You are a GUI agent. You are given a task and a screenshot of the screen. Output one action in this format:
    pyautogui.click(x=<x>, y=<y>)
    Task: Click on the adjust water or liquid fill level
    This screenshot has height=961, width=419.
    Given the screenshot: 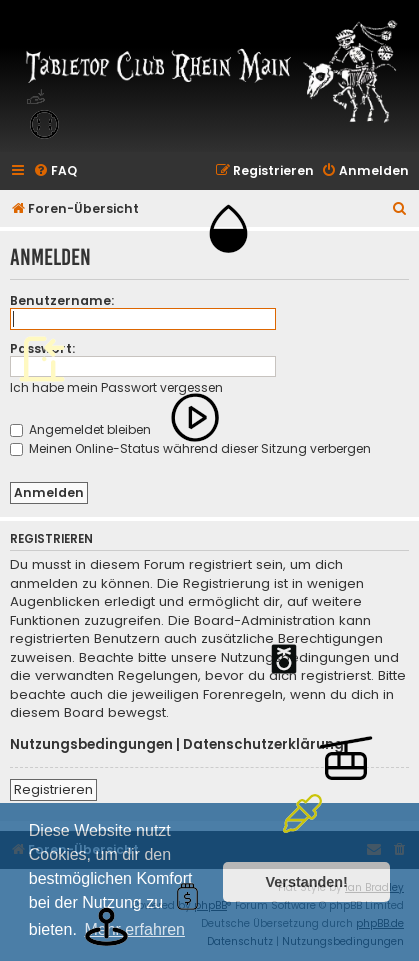 What is the action you would take?
    pyautogui.click(x=228, y=230)
    